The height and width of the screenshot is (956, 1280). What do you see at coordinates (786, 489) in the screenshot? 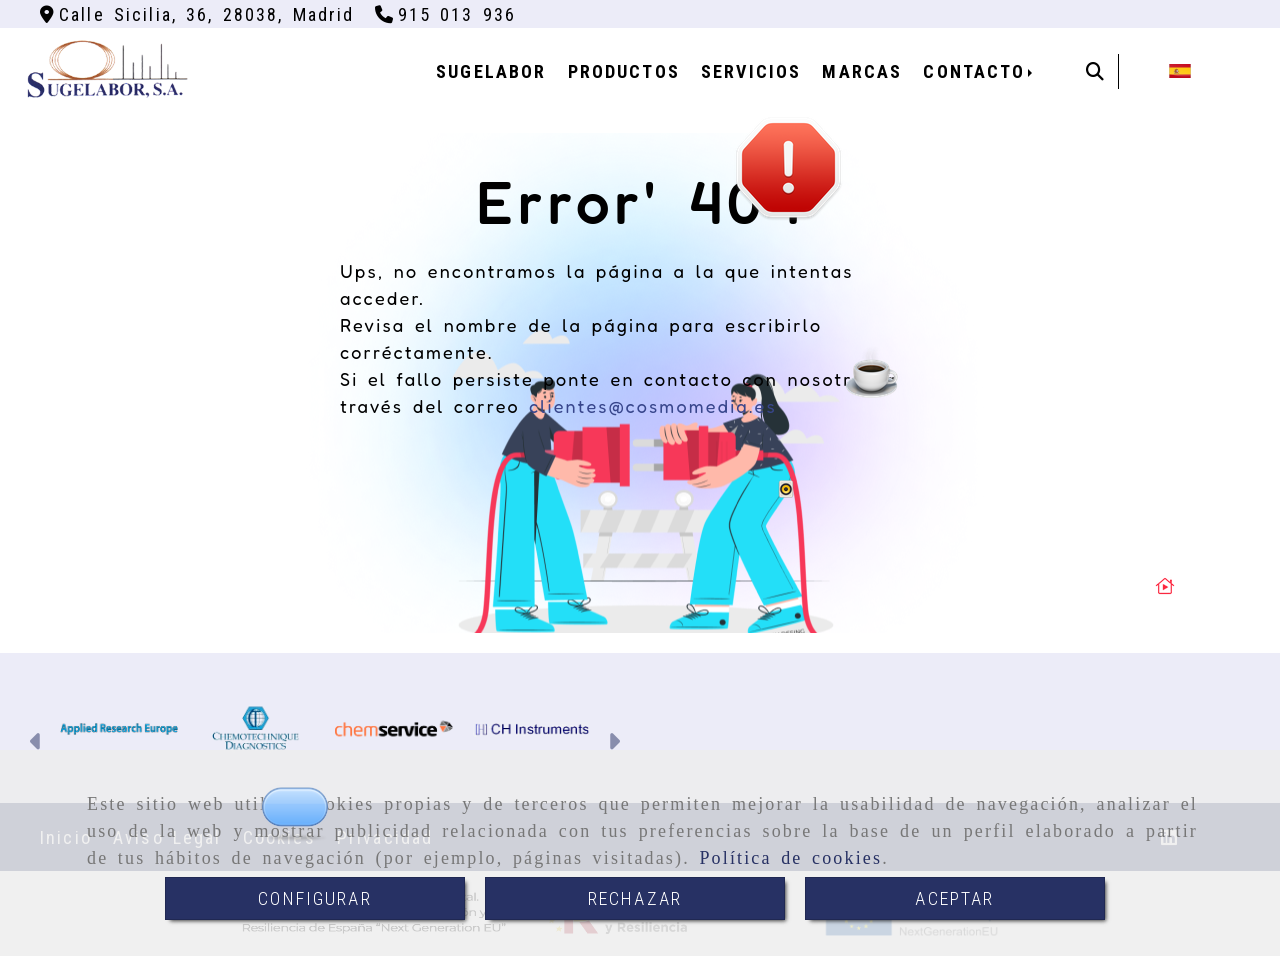
I see `access system sound settings` at bounding box center [786, 489].